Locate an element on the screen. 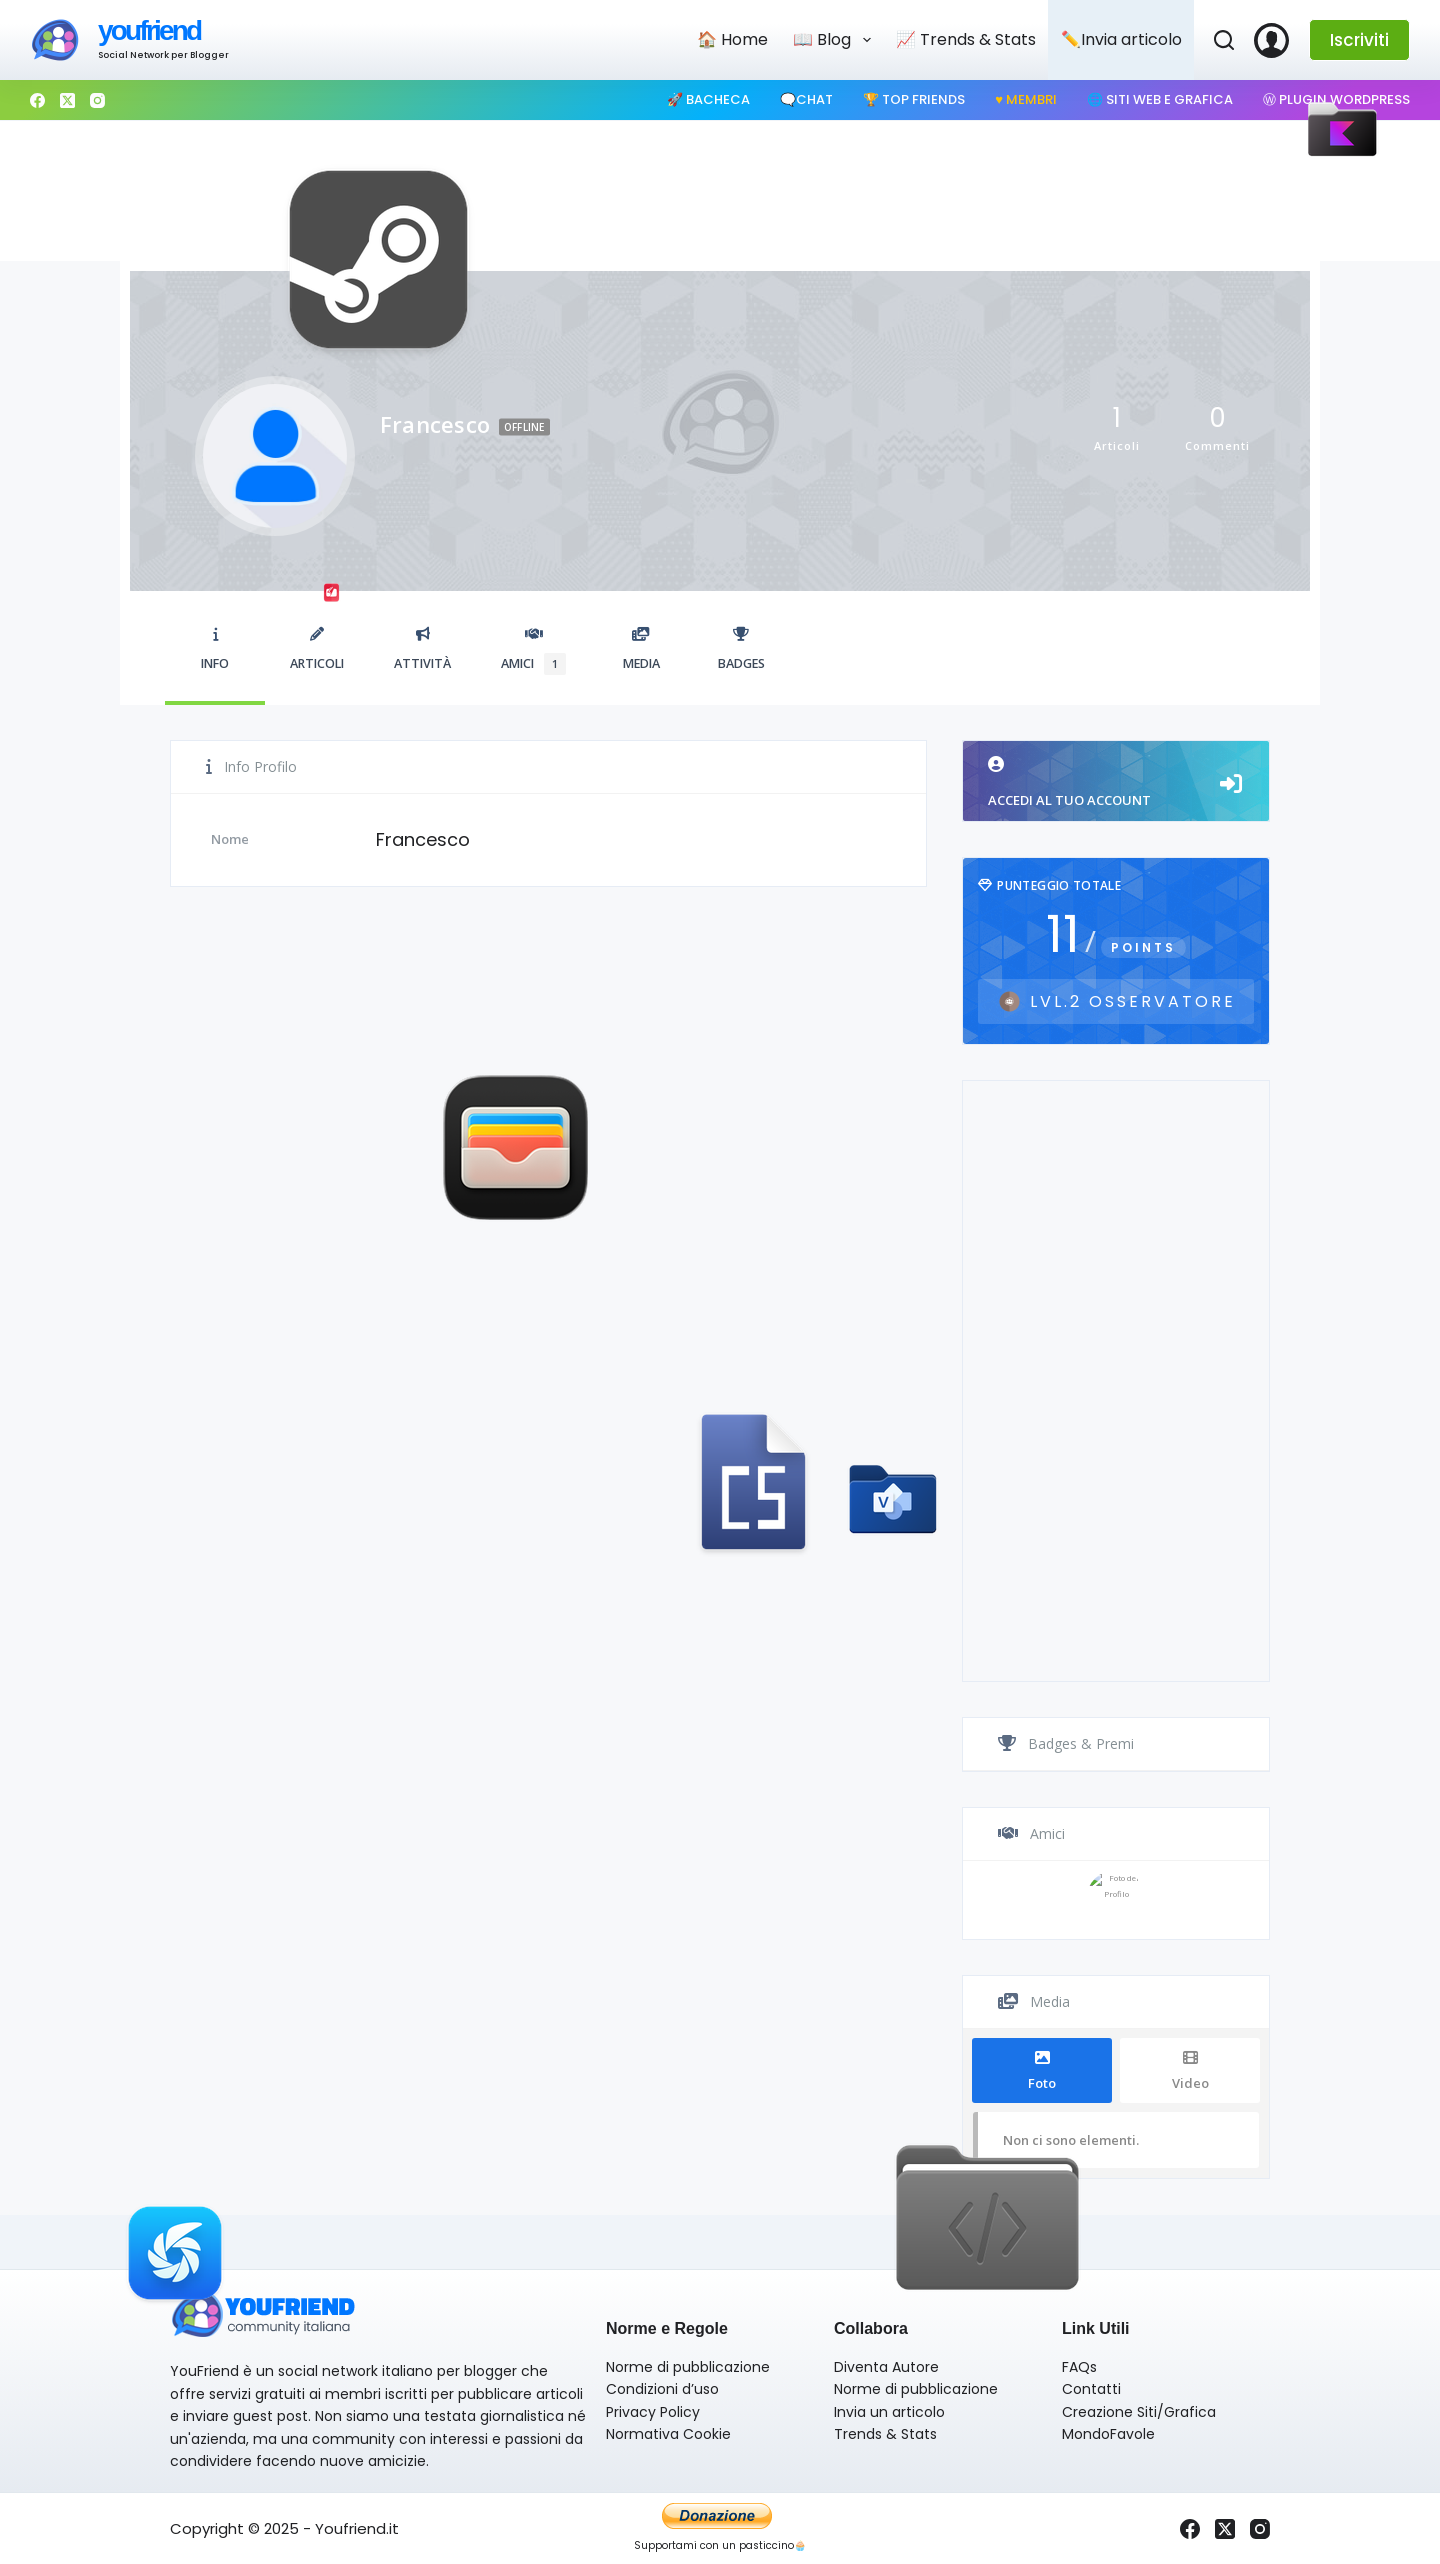 This screenshot has height=2564, width=1440. open shutter screenshot tool is located at coordinates (175, 2253).